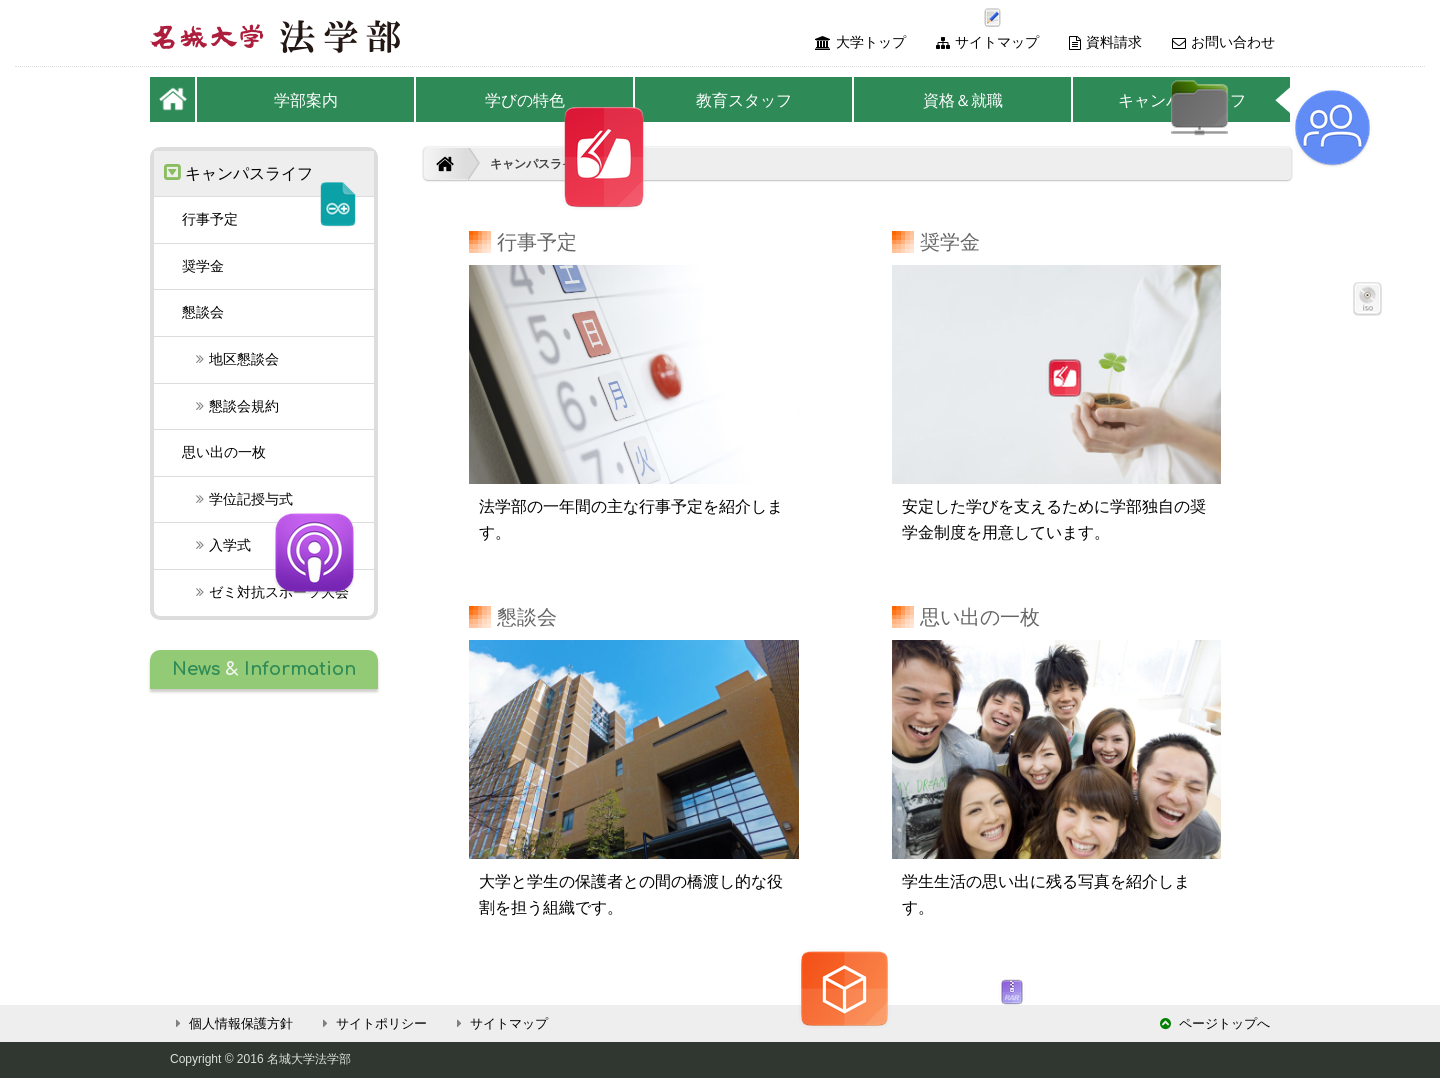 This screenshot has width=1440, height=1078. I want to click on open the podcasts app, so click(314, 552).